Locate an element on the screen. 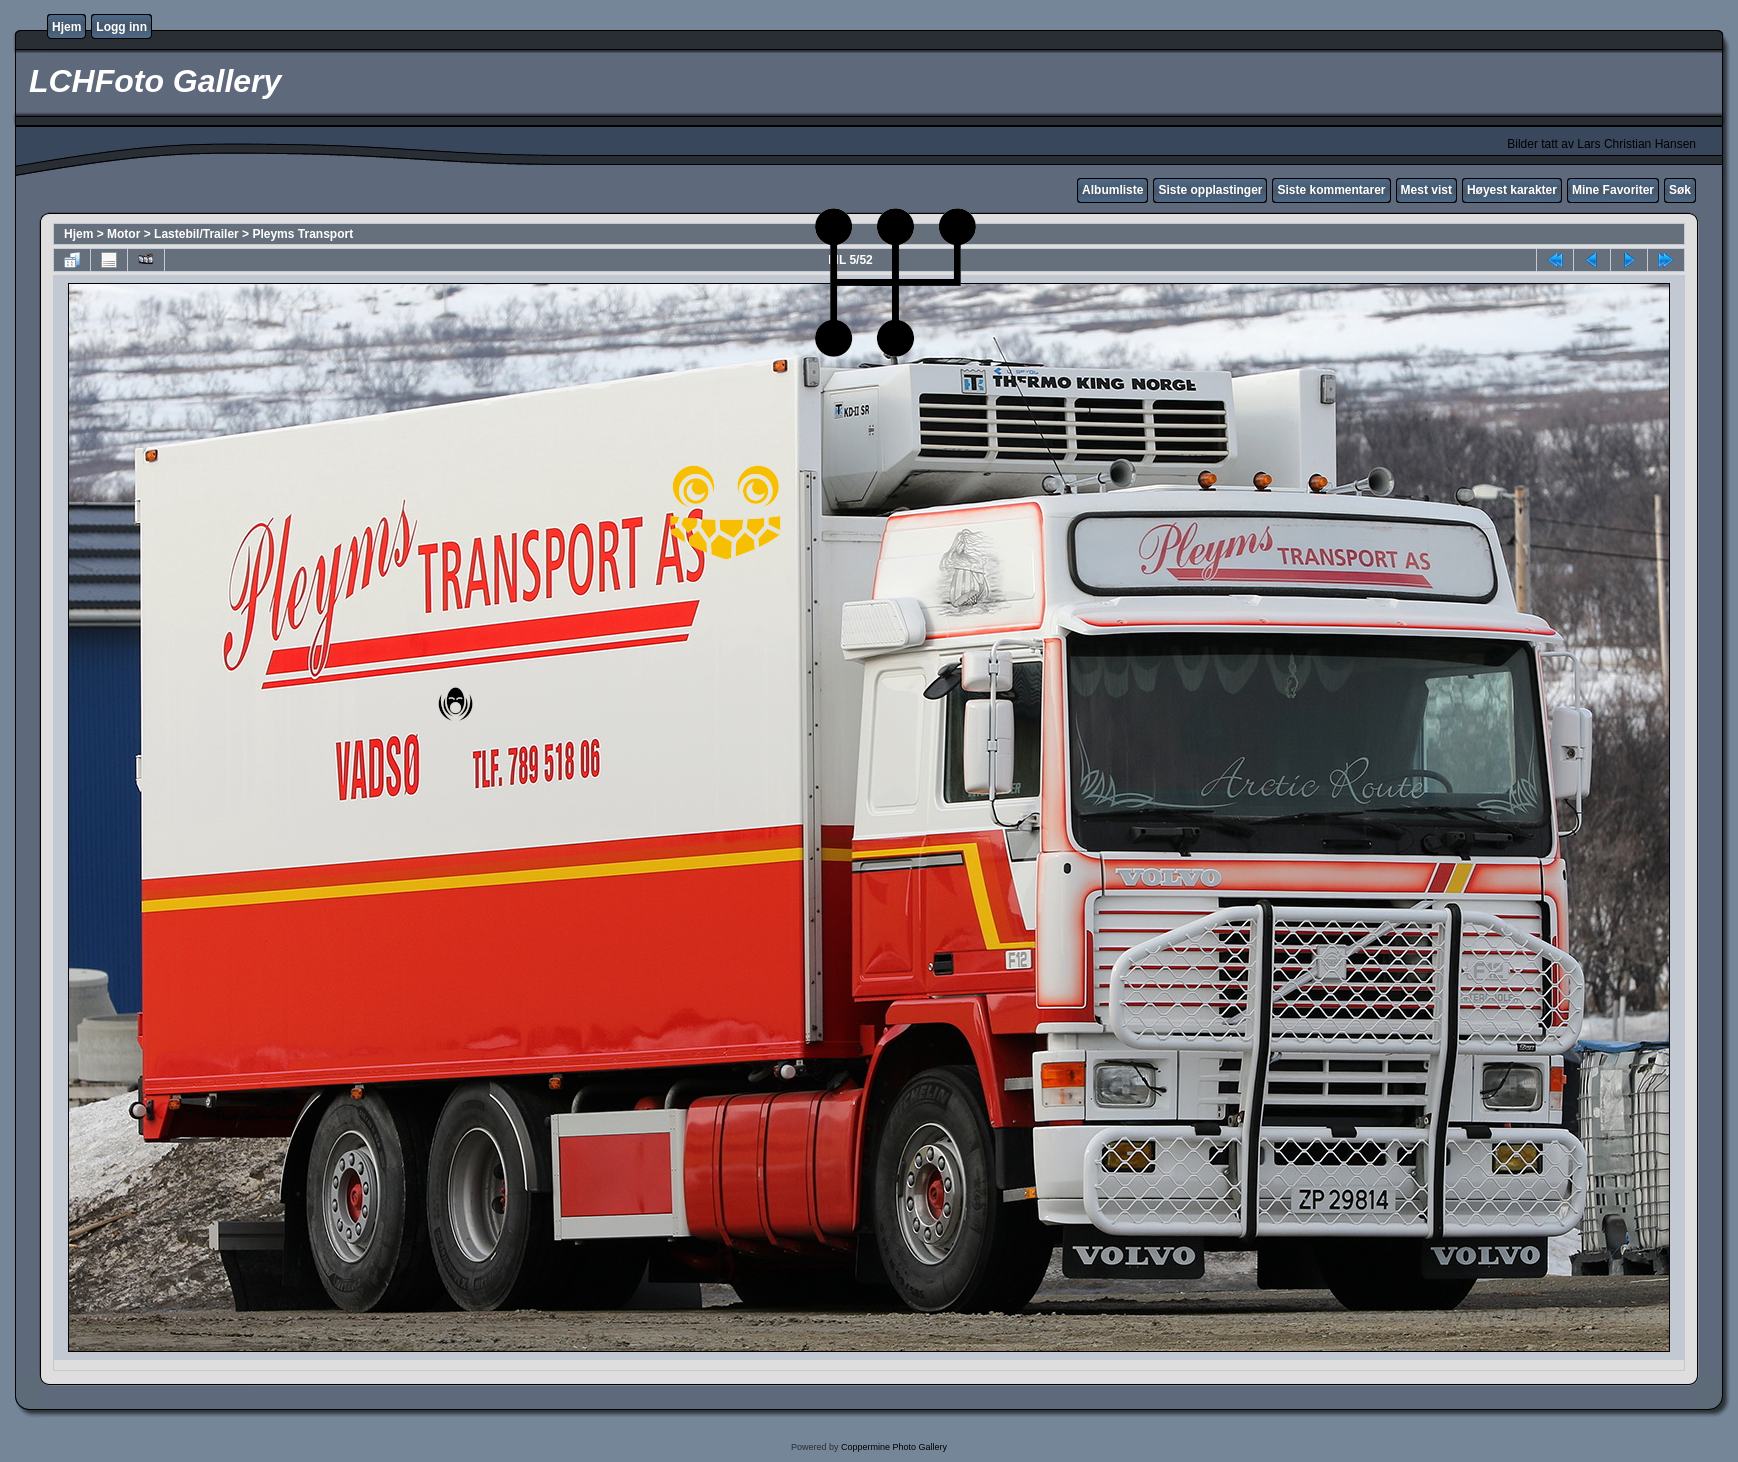  send a voice message or shout is located at coordinates (455, 703).